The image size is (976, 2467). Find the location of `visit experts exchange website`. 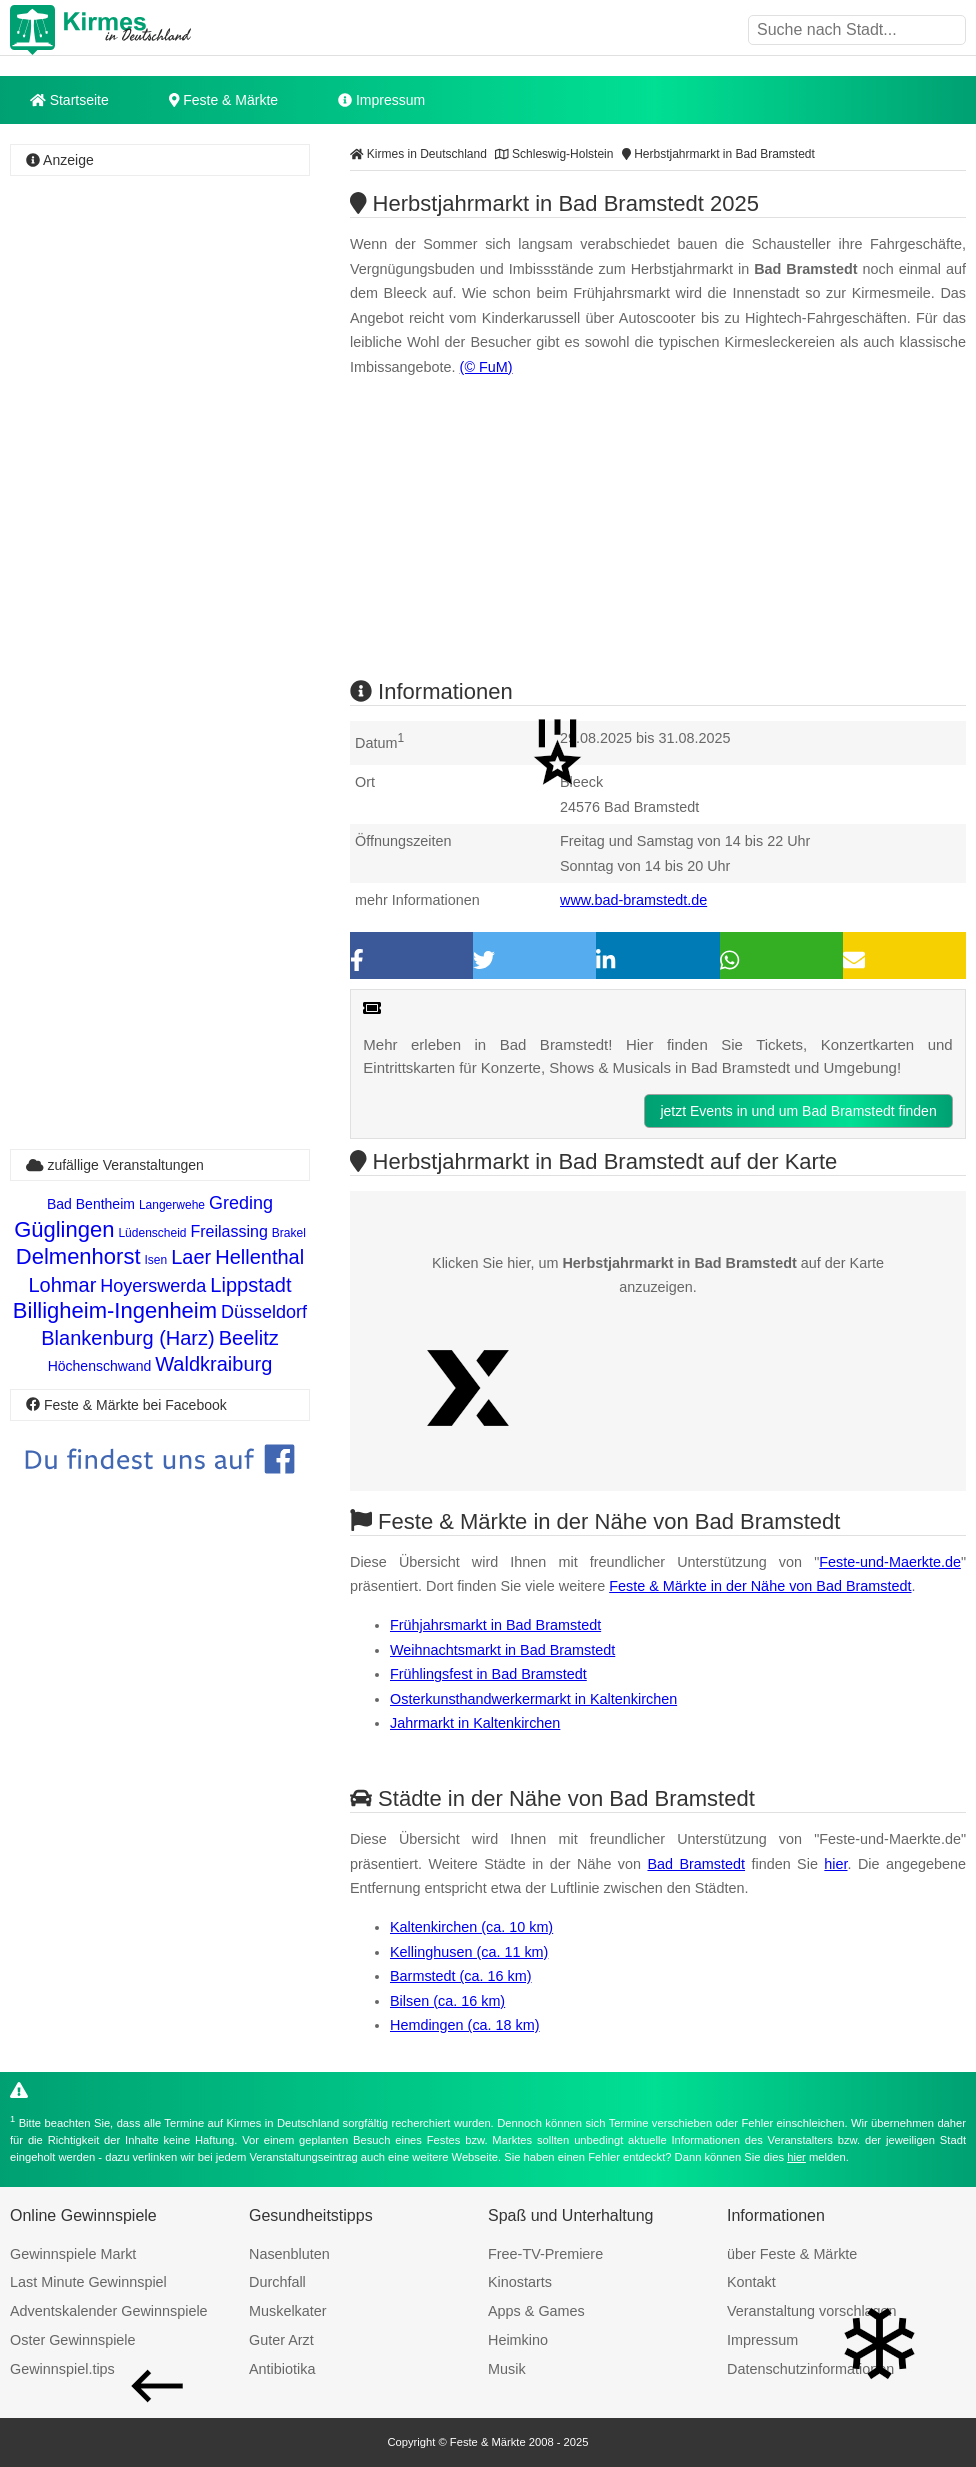

visit experts exchange website is located at coordinates (468, 1388).